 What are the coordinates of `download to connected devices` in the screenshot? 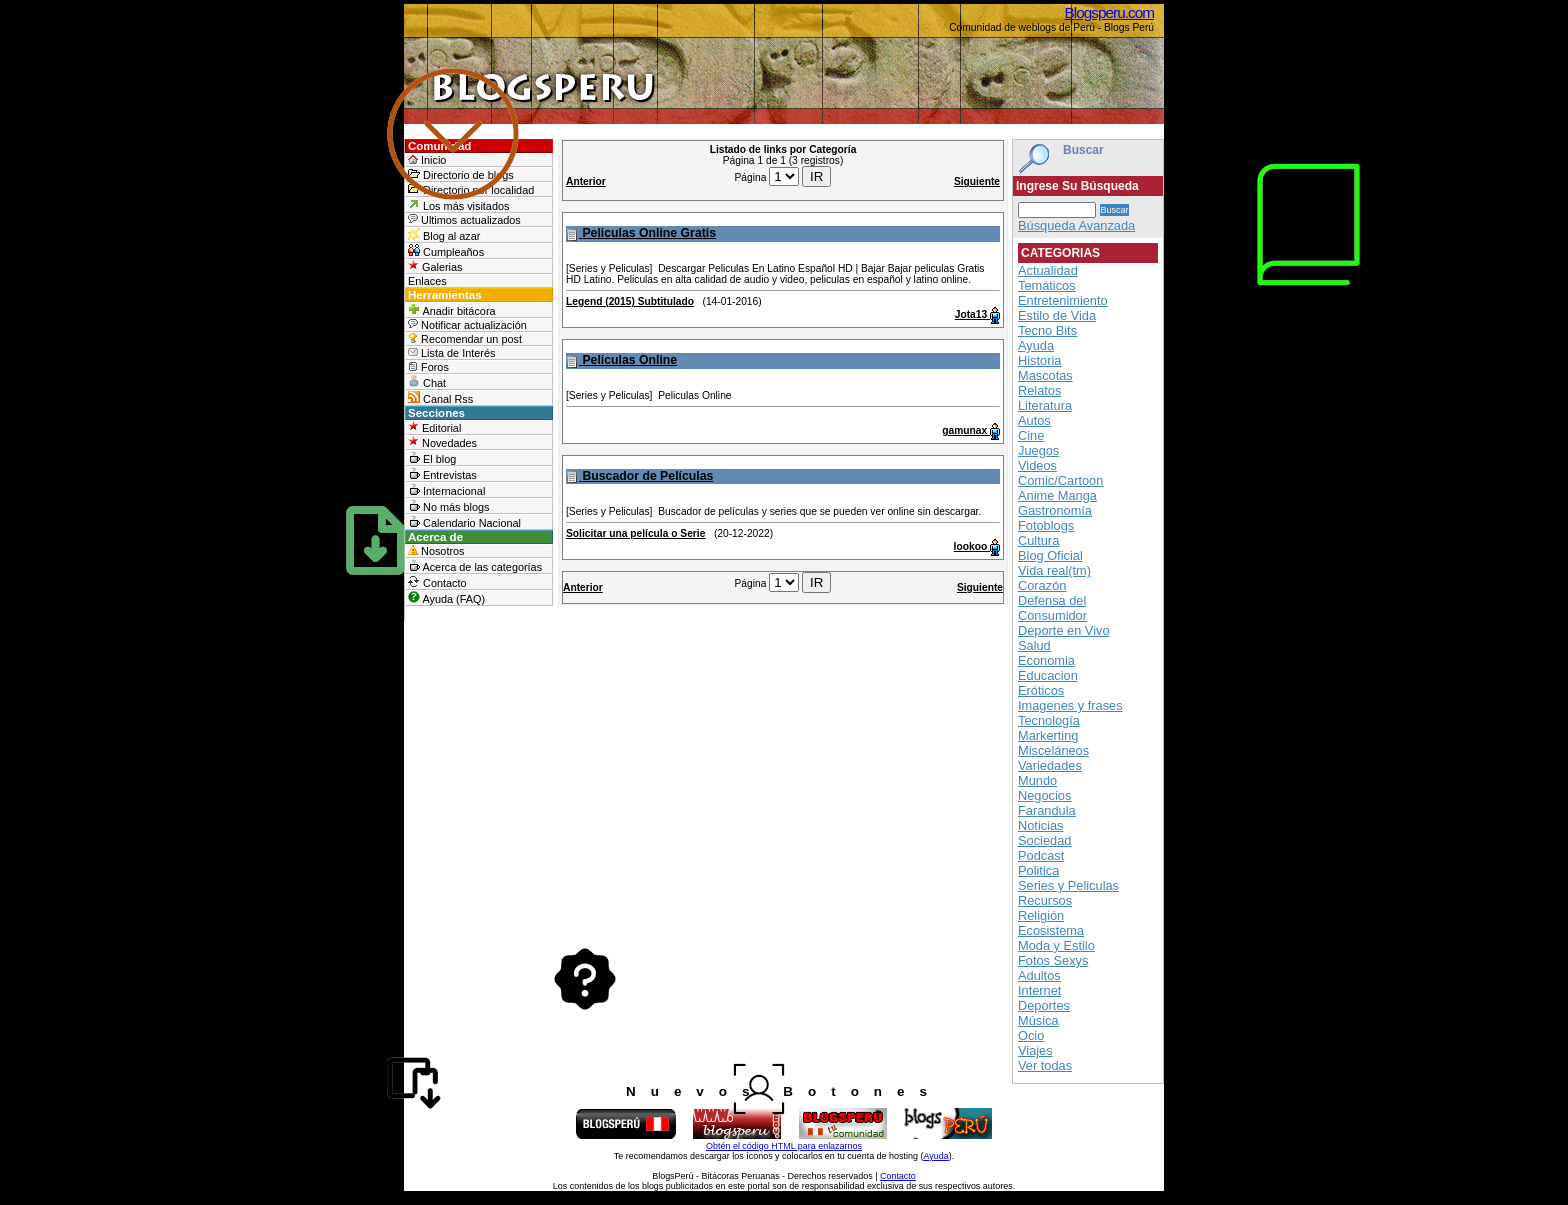 It's located at (412, 1080).